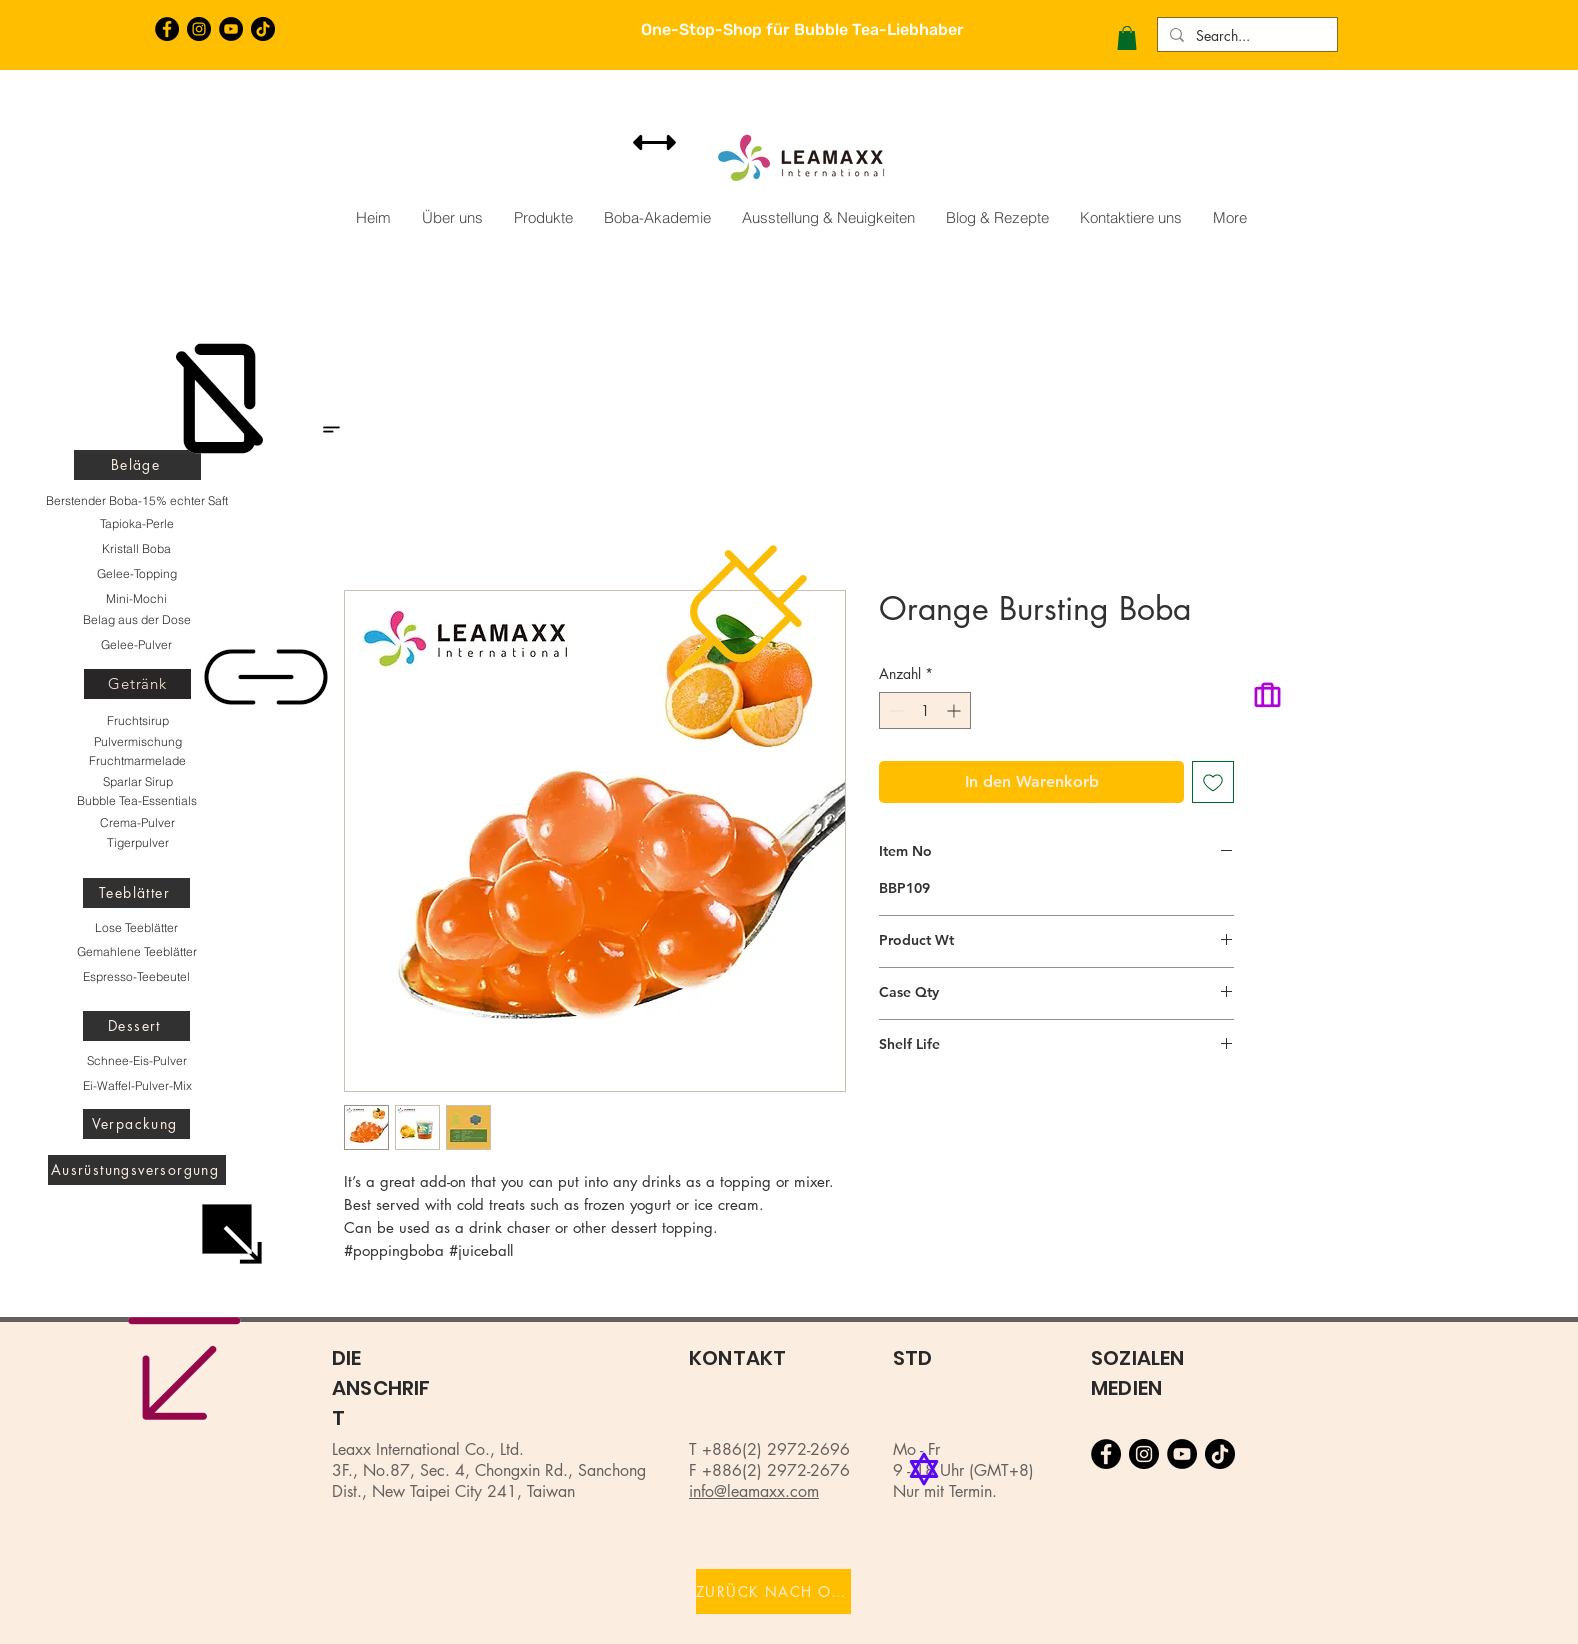  What do you see at coordinates (924, 1469) in the screenshot?
I see `indicates jewish religious content or services` at bounding box center [924, 1469].